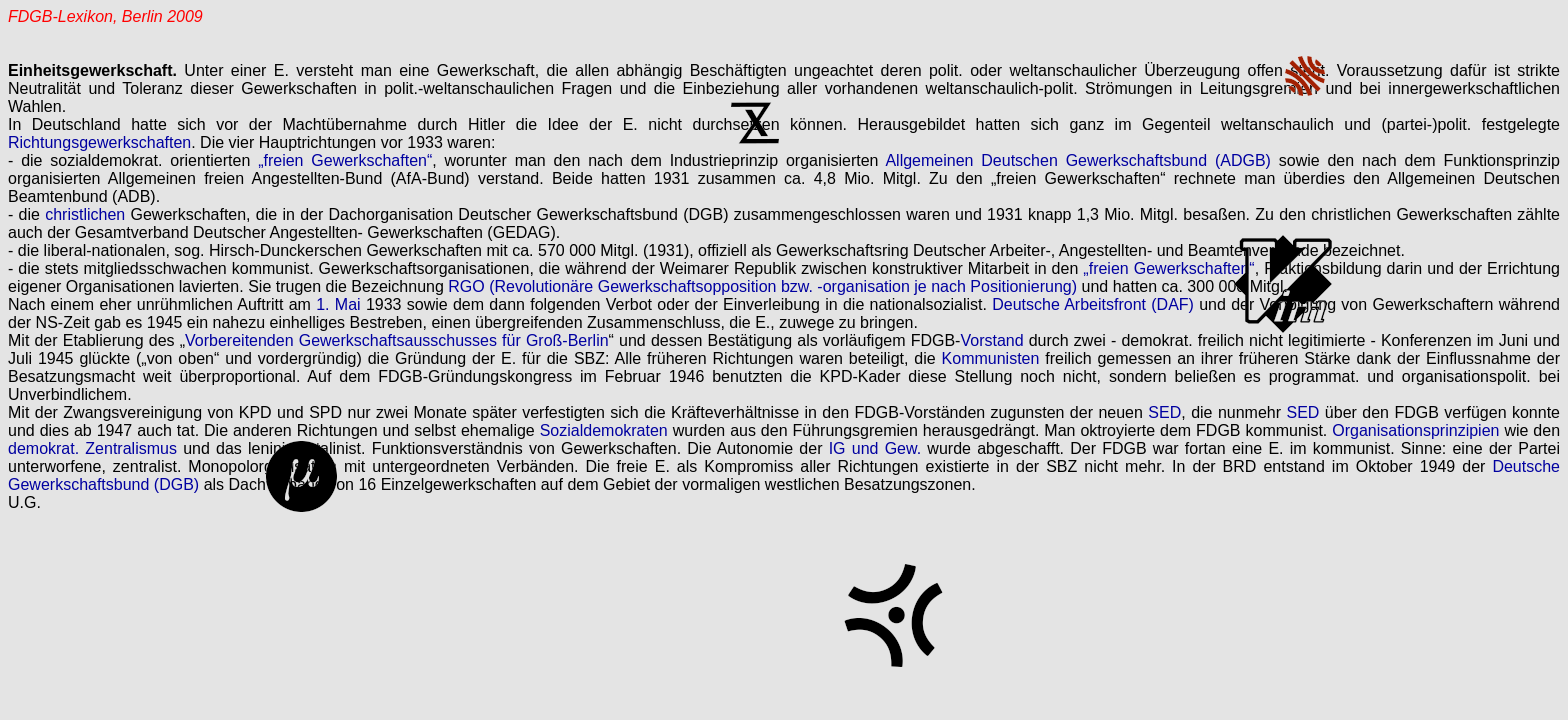 The image size is (1568, 720). I want to click on HAL company or brand logo, so click(1305, 76).